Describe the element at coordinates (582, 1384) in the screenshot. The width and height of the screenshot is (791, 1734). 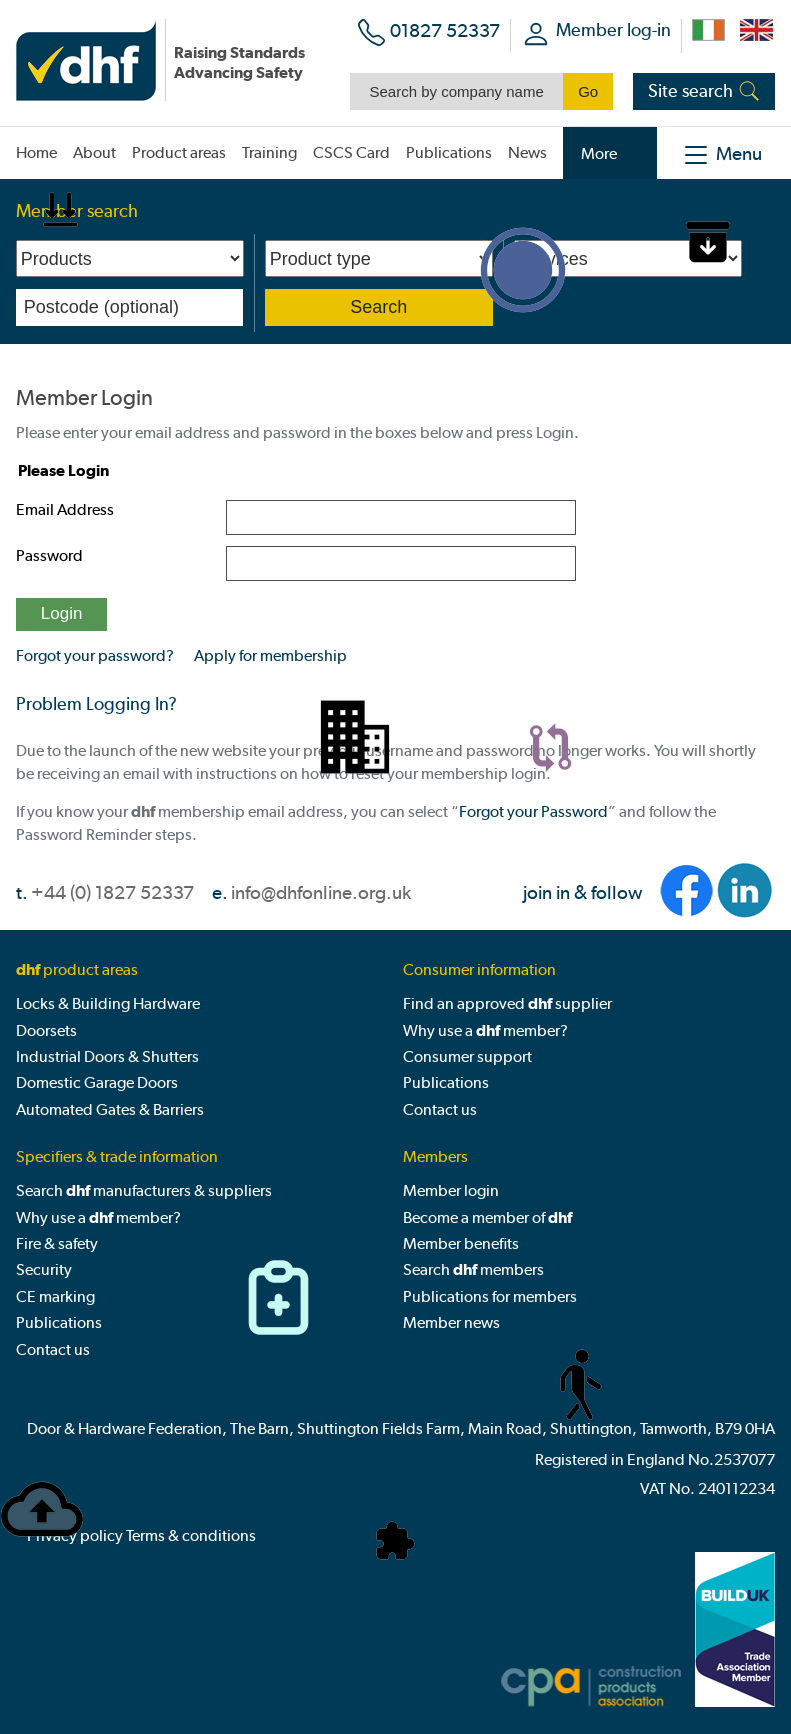
I see `get walking directions` at that location.